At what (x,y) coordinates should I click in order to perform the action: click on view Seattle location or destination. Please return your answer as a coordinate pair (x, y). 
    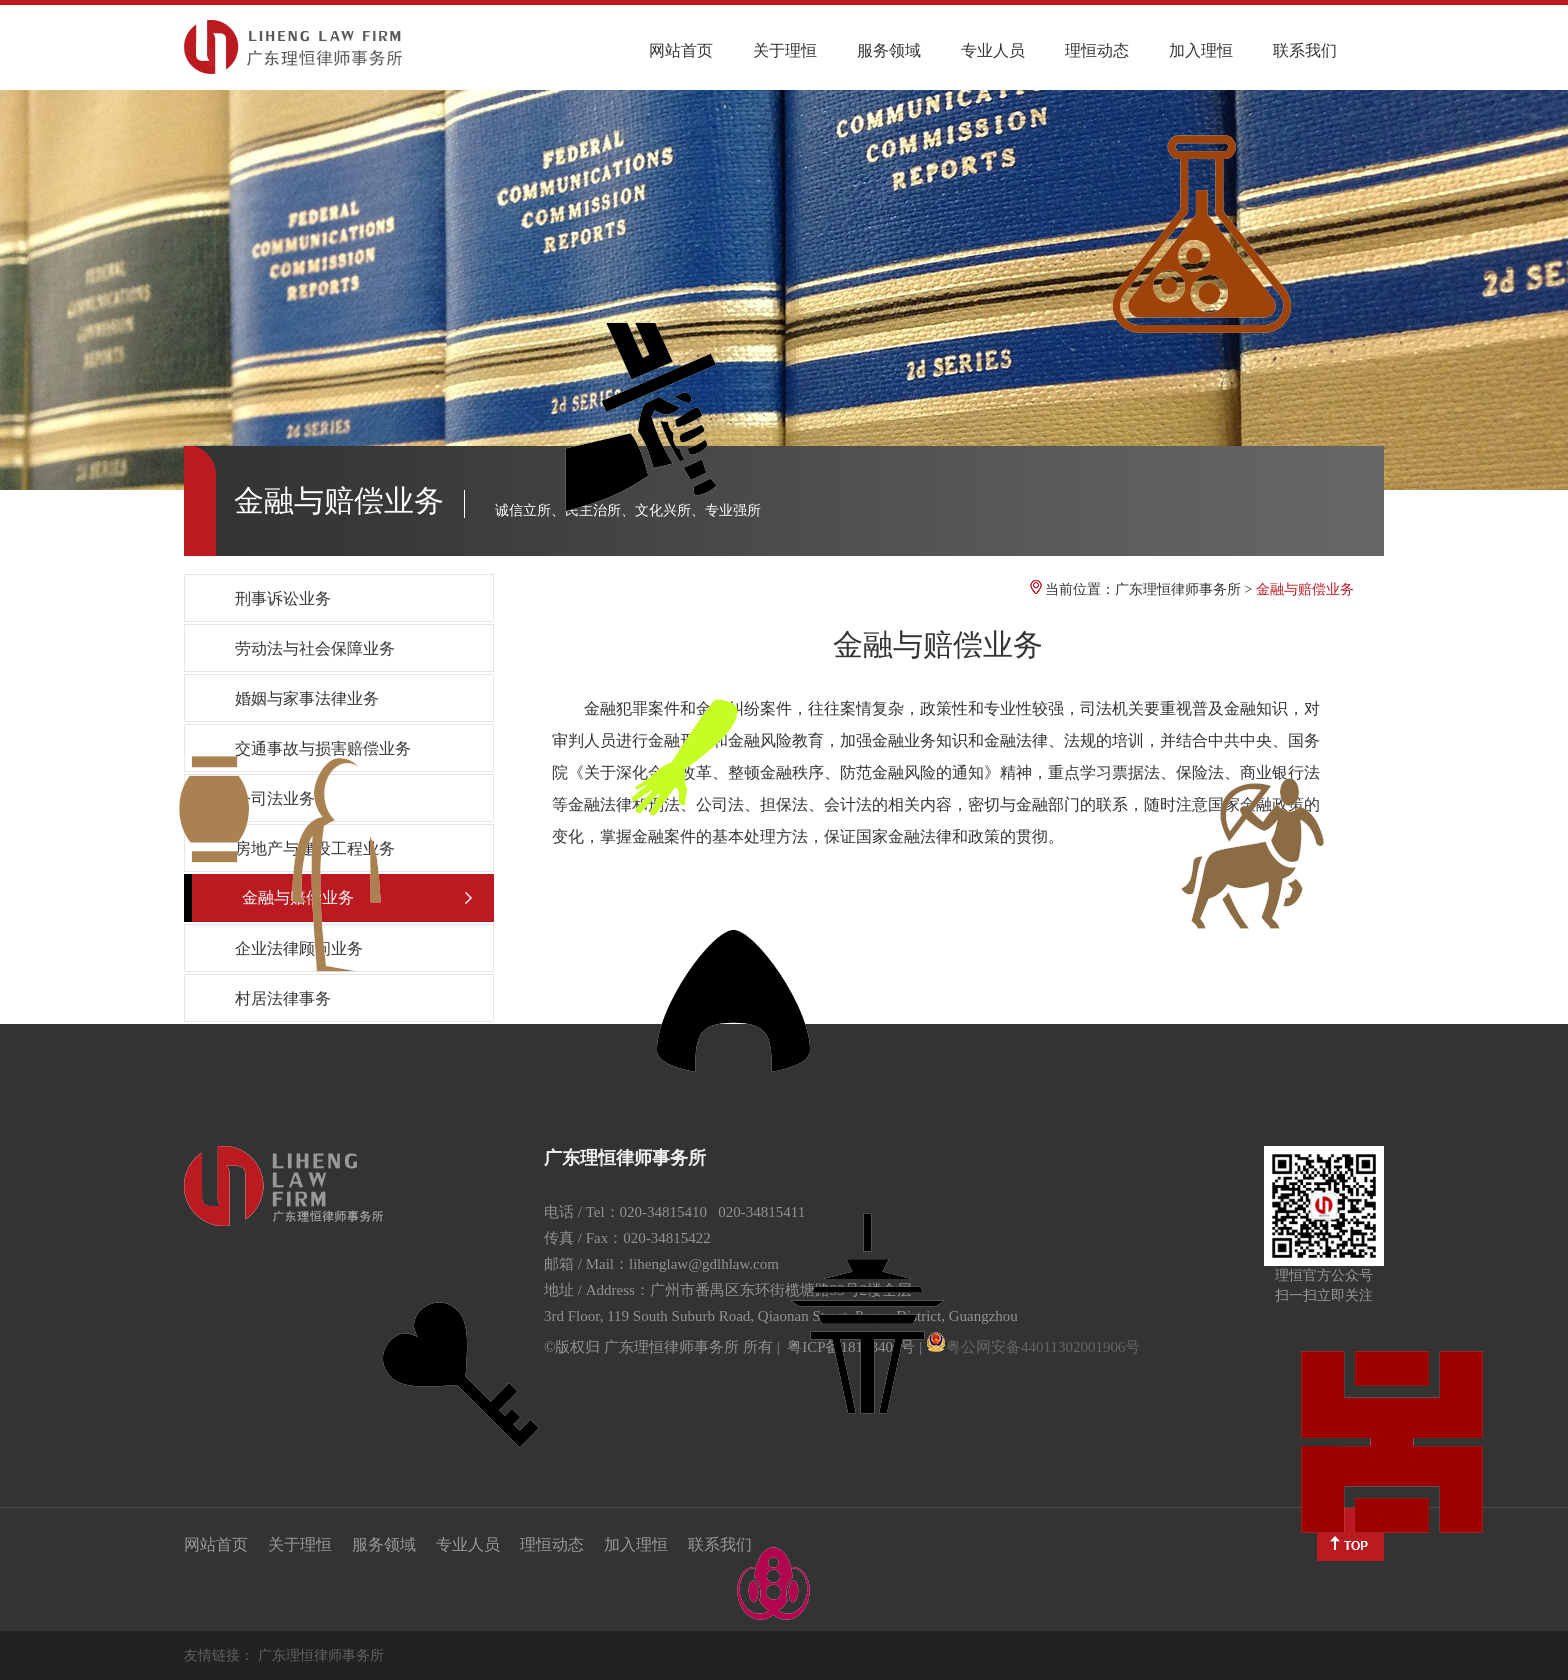
    Looking at the image, I should click on (867, 1310).